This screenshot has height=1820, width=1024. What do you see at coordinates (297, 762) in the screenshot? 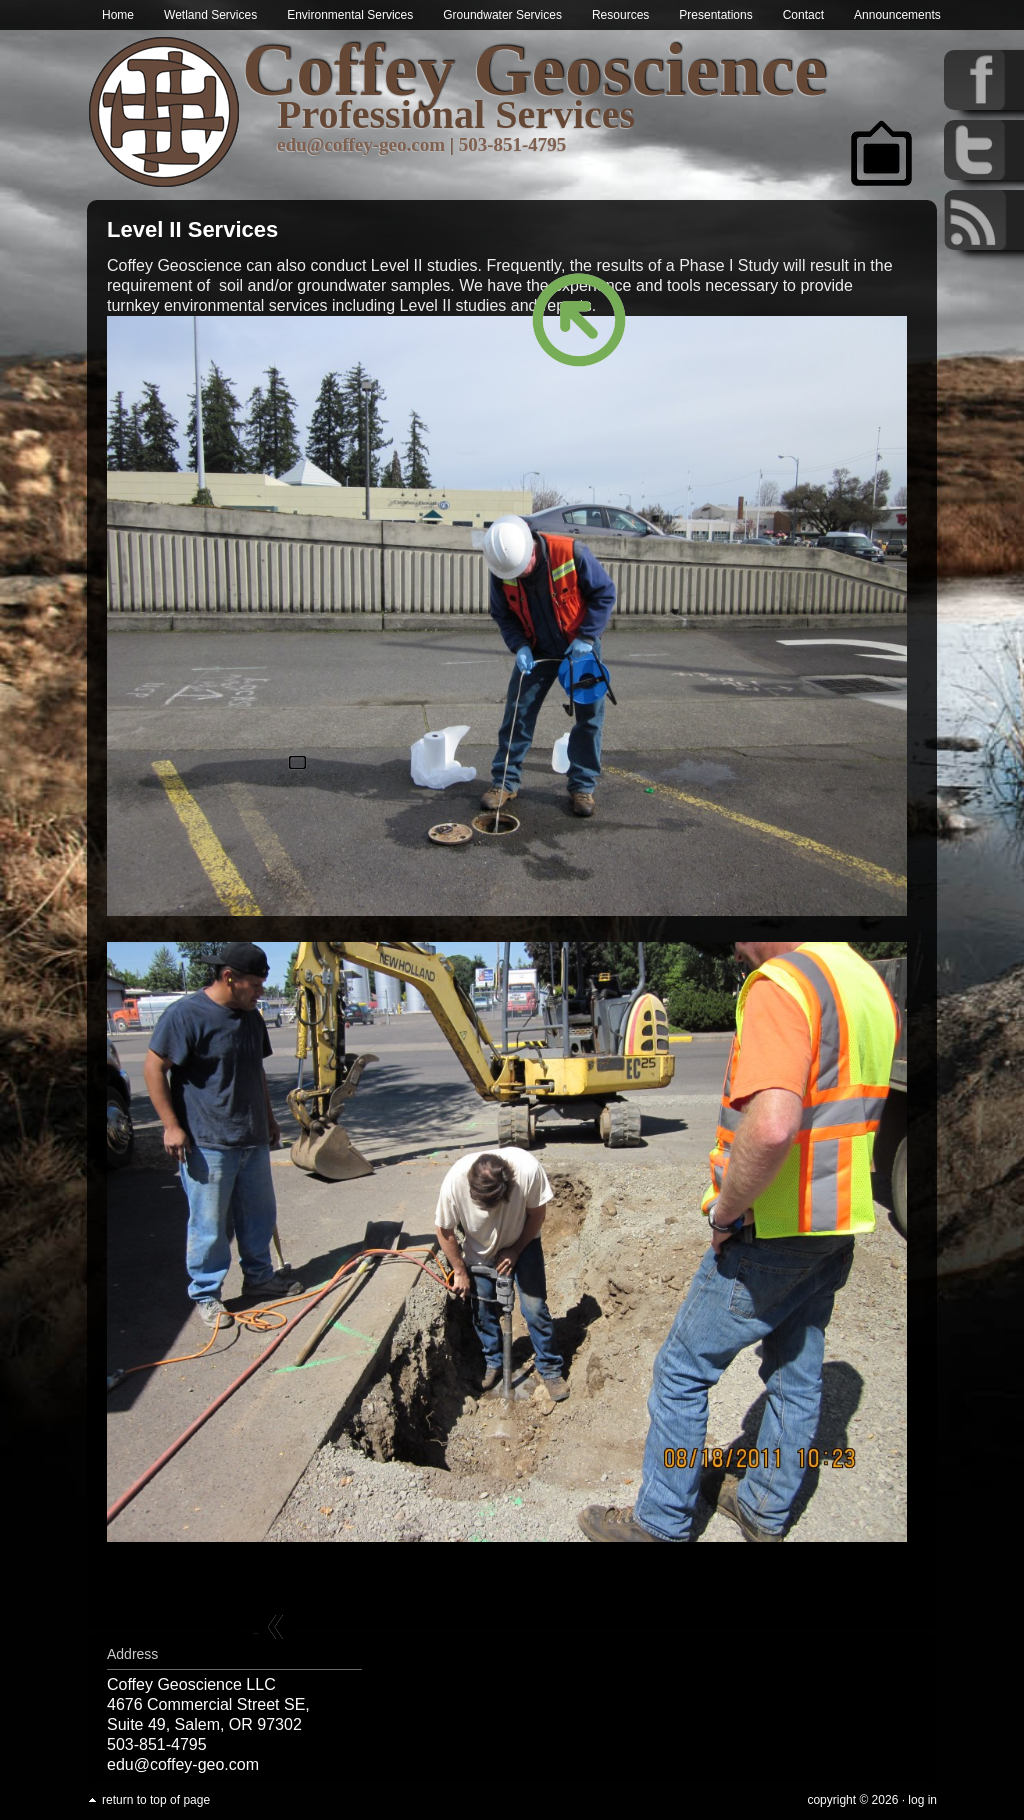
I see `crop image to landscape orientation` at bounding box center [297, 762].